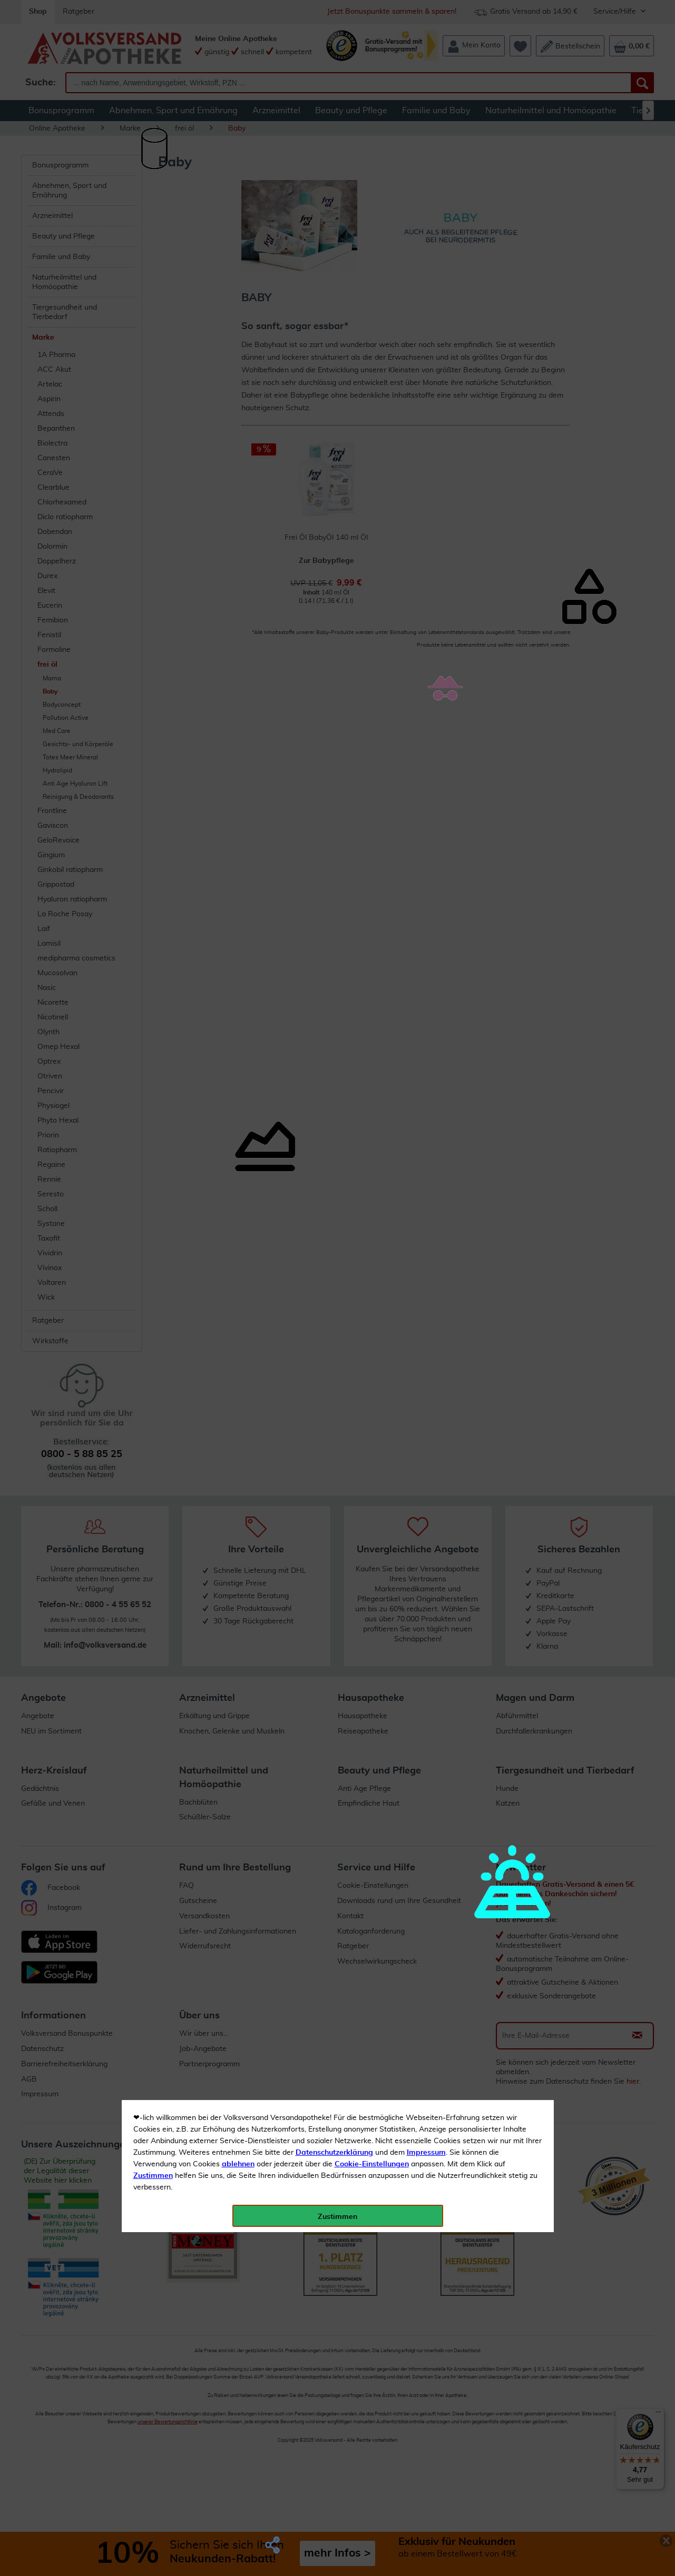 The height and width of the screenshot is (2576, 675). I want to click on access shape tools or drawing options, so click(589, 597).